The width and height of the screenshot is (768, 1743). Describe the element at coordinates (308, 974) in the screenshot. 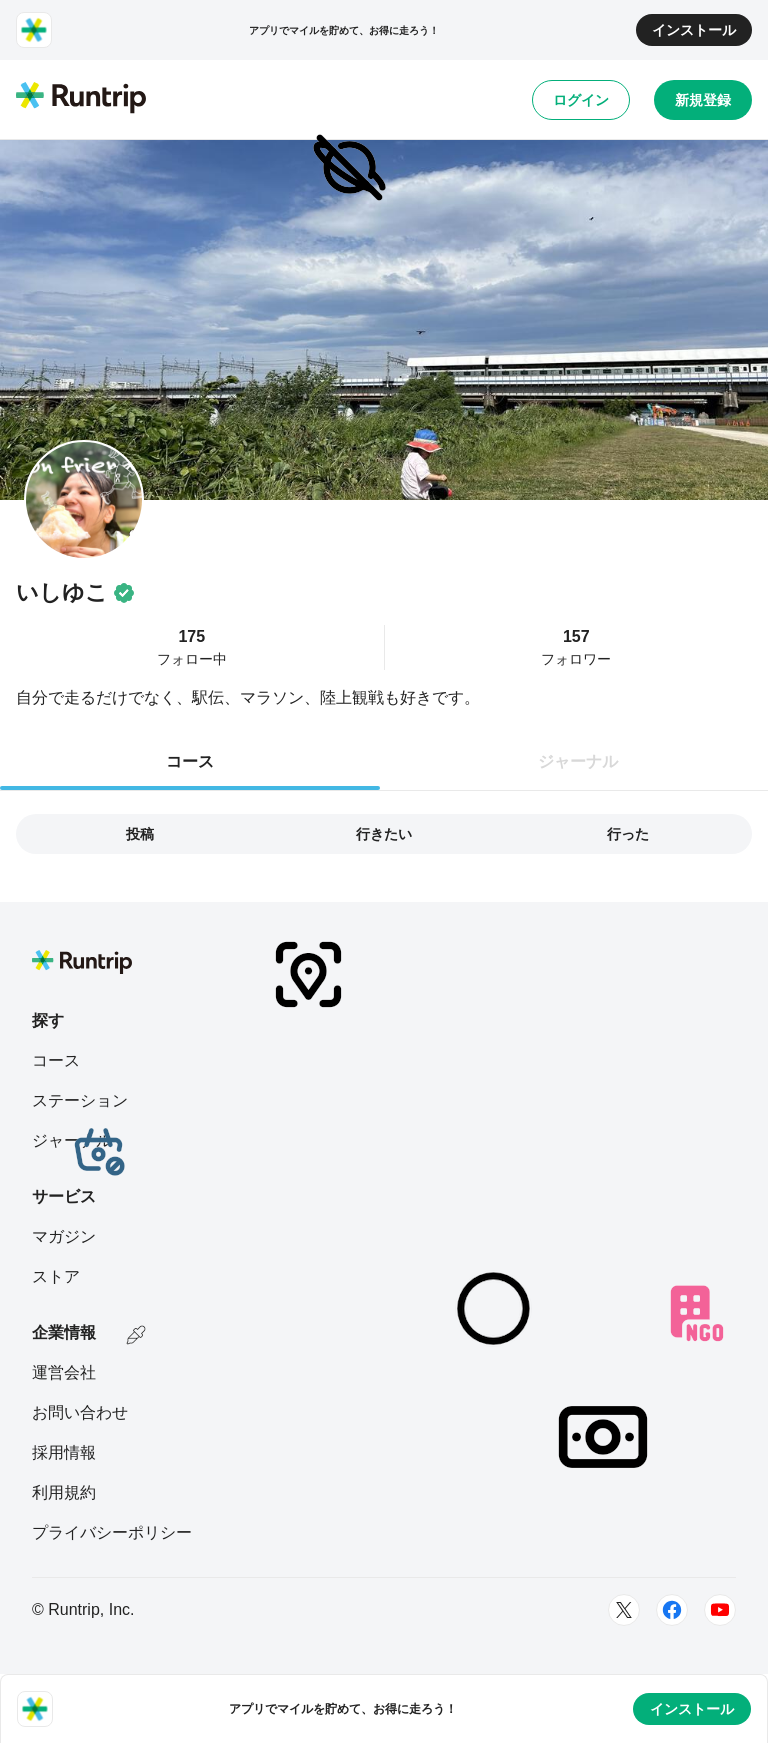

I see `activate live view mode for real-time location tracking` at that location.